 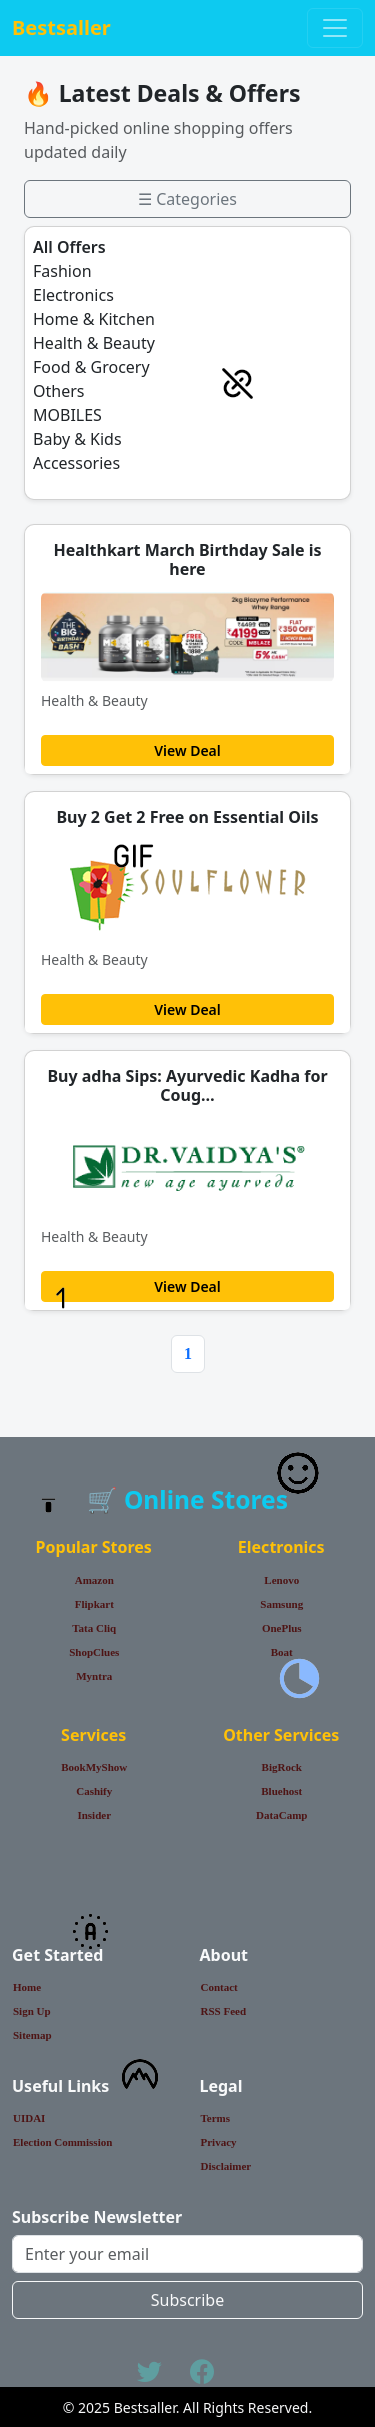 What do you see at coordinates (62, 1298) in the screenshot?
I see `indicates first item or top priority` at bounding box center [62, 1298].